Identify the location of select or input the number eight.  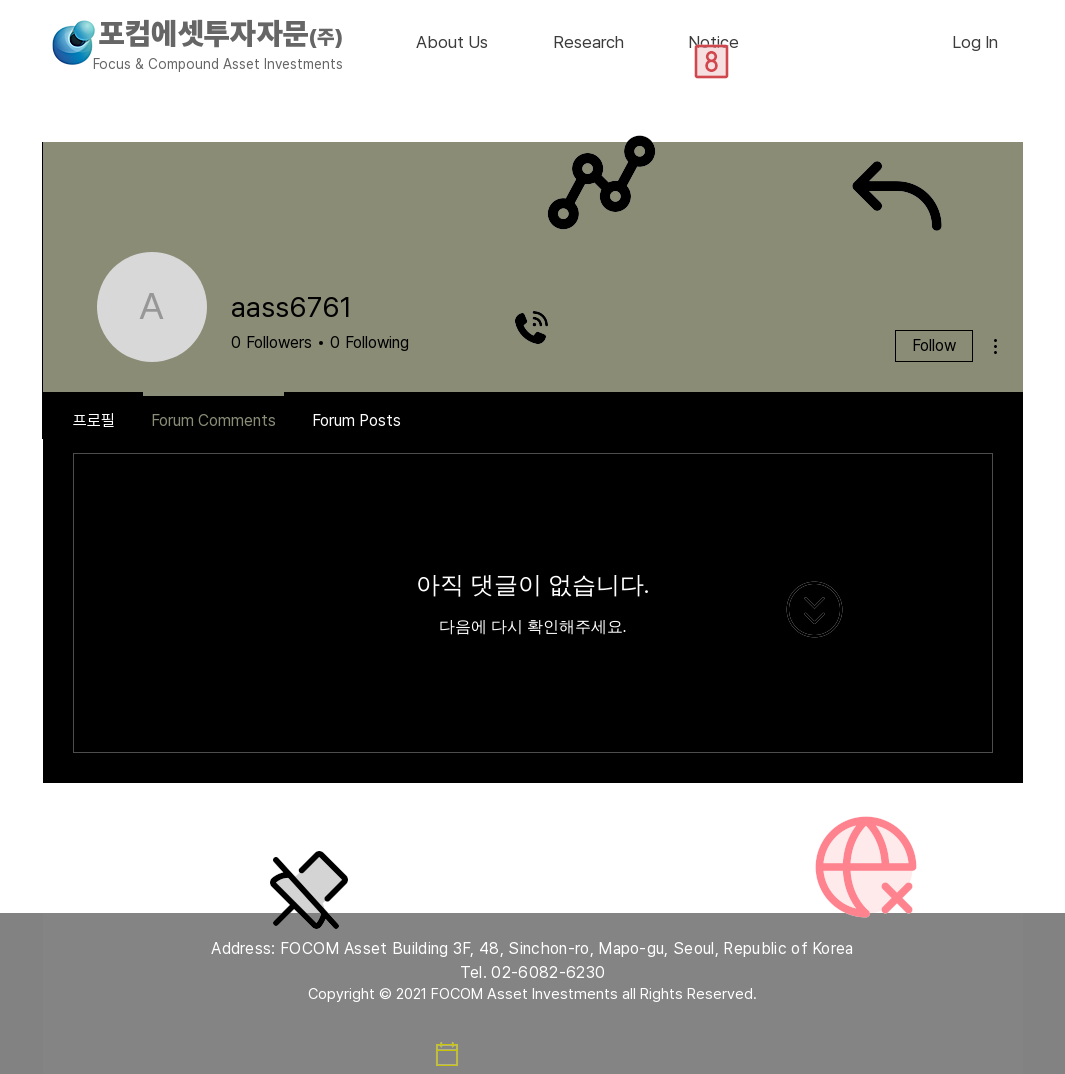
(711, 61).